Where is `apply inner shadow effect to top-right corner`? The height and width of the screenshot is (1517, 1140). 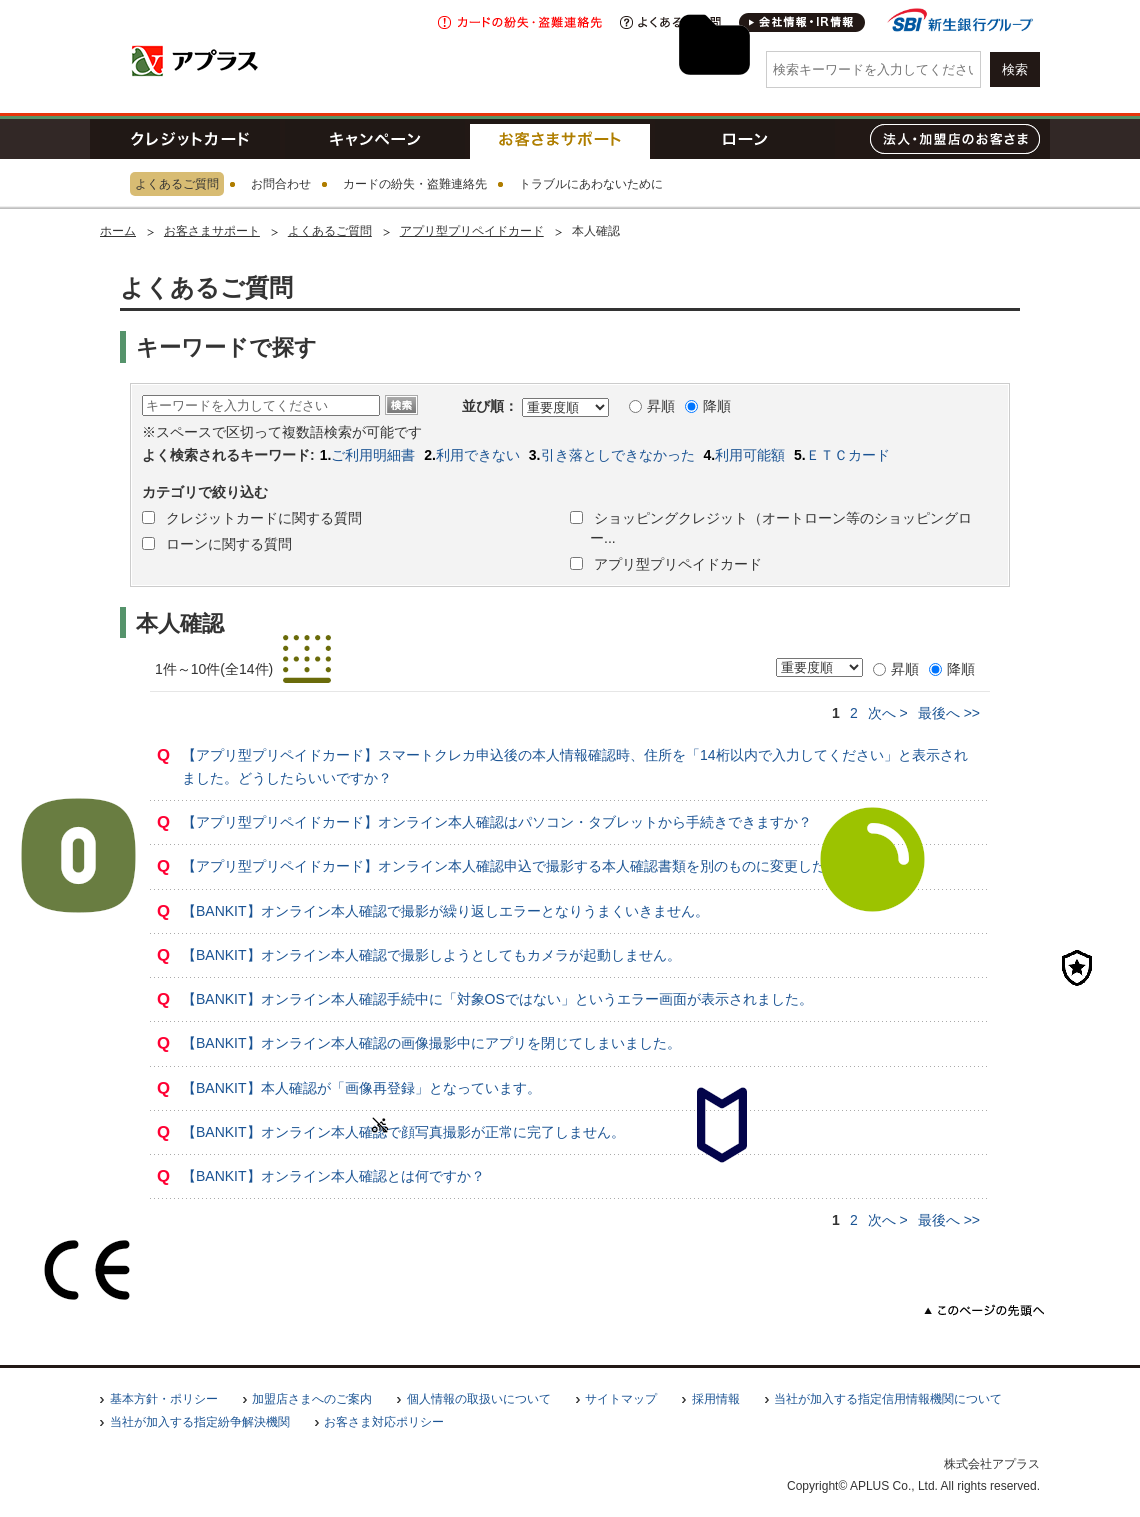 apply inner shadow effect to top-right corner is located at coordinates (872, 859).